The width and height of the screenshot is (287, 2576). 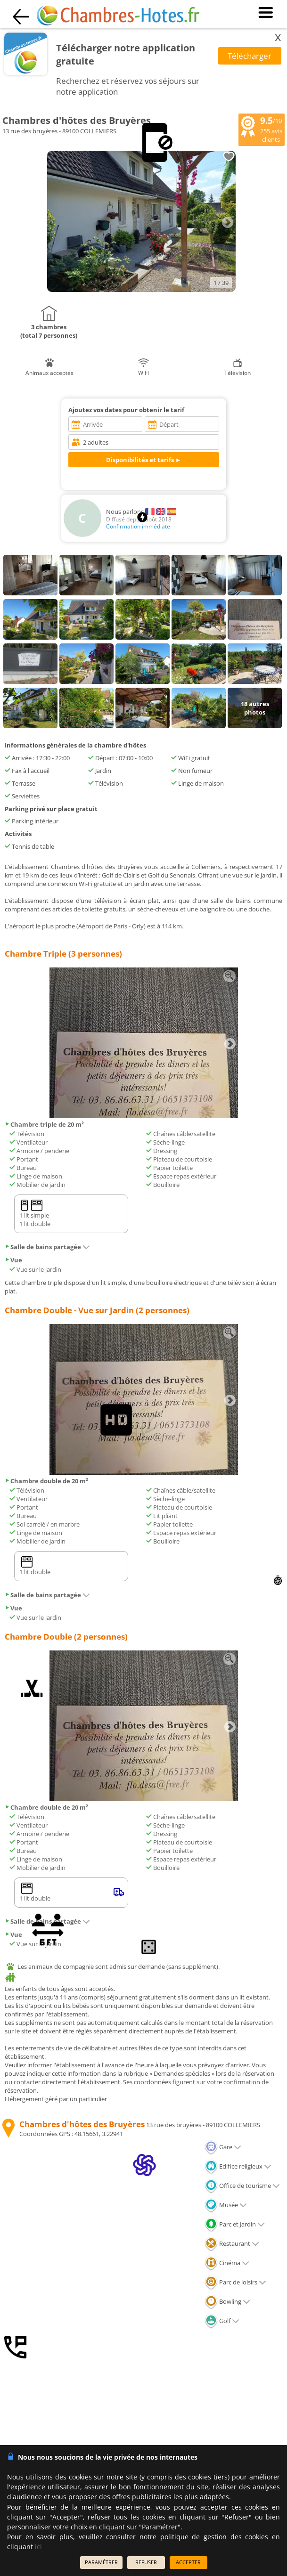 What do you see at coordinates (148, 1947) in the screenshot?
I see `access casino or gambling games` at bounding box center [148, 1947].